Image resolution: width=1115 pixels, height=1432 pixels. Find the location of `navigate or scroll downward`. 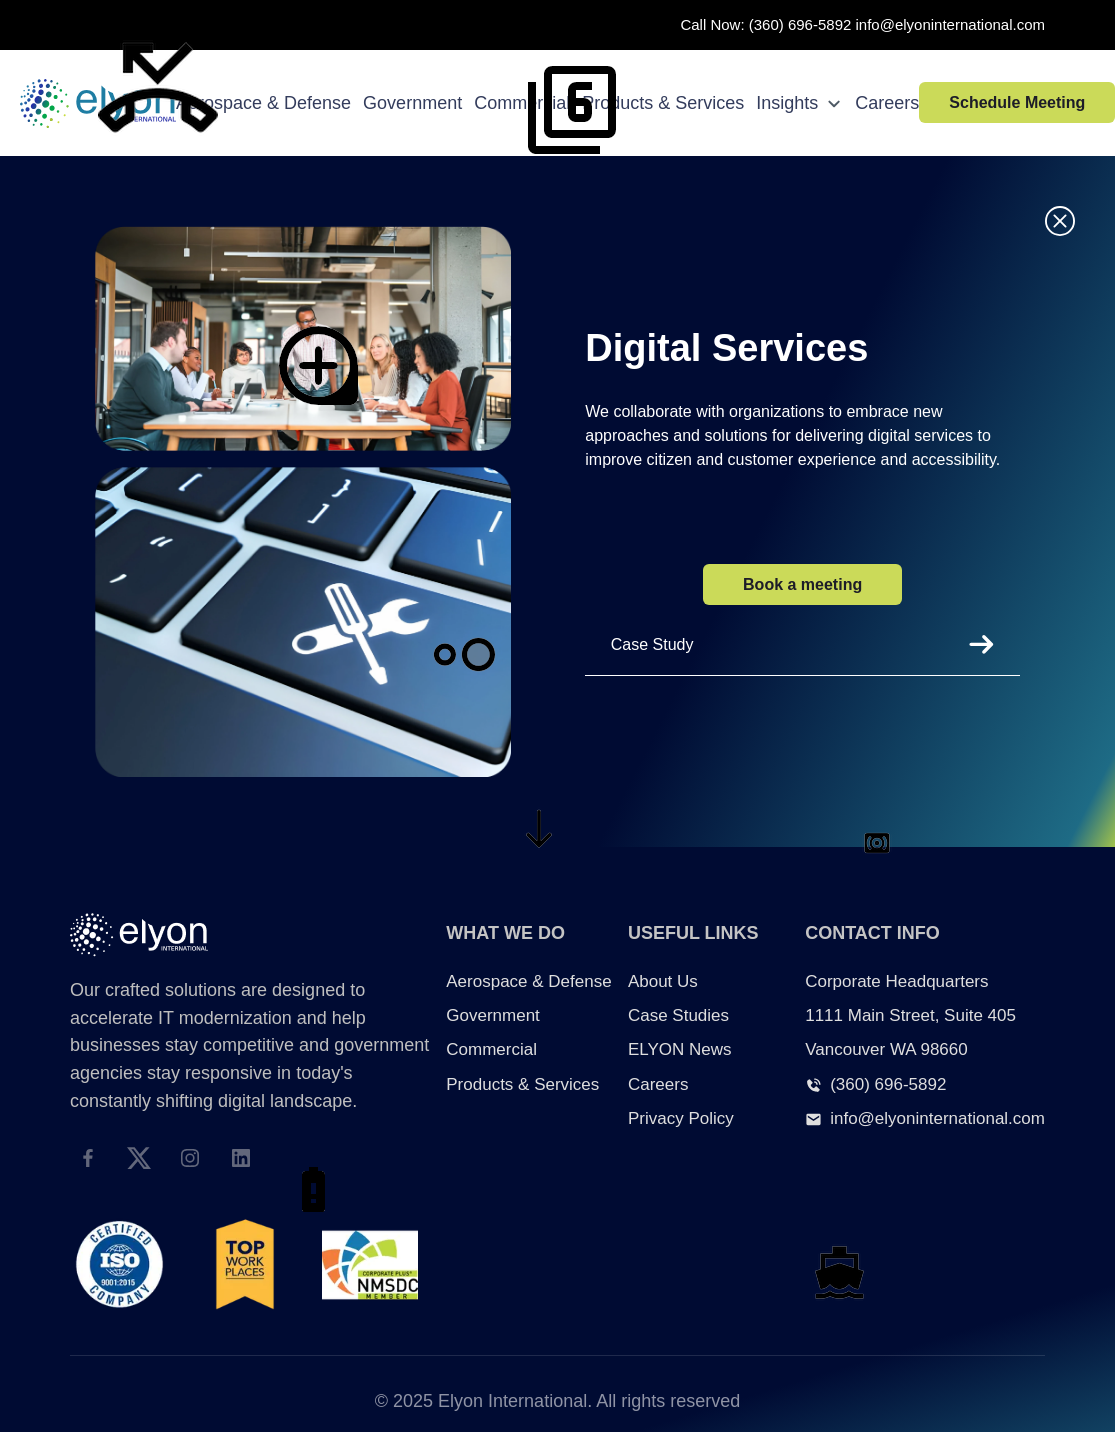

navigate or scroll downward is located at coordinates (539, 829).